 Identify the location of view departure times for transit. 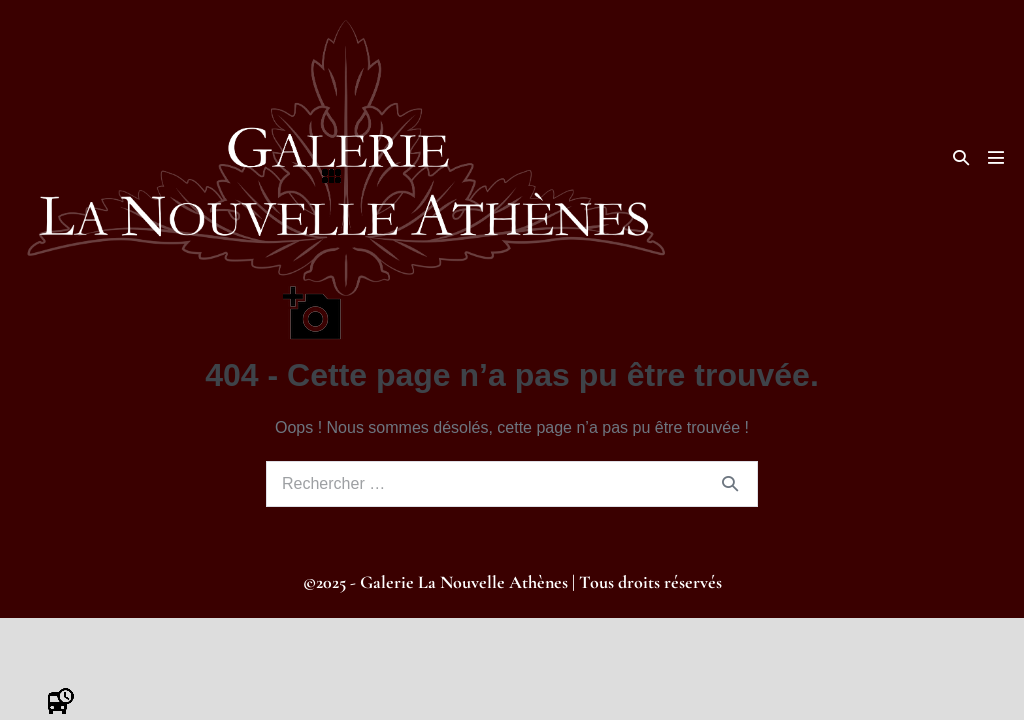
(61, 701).